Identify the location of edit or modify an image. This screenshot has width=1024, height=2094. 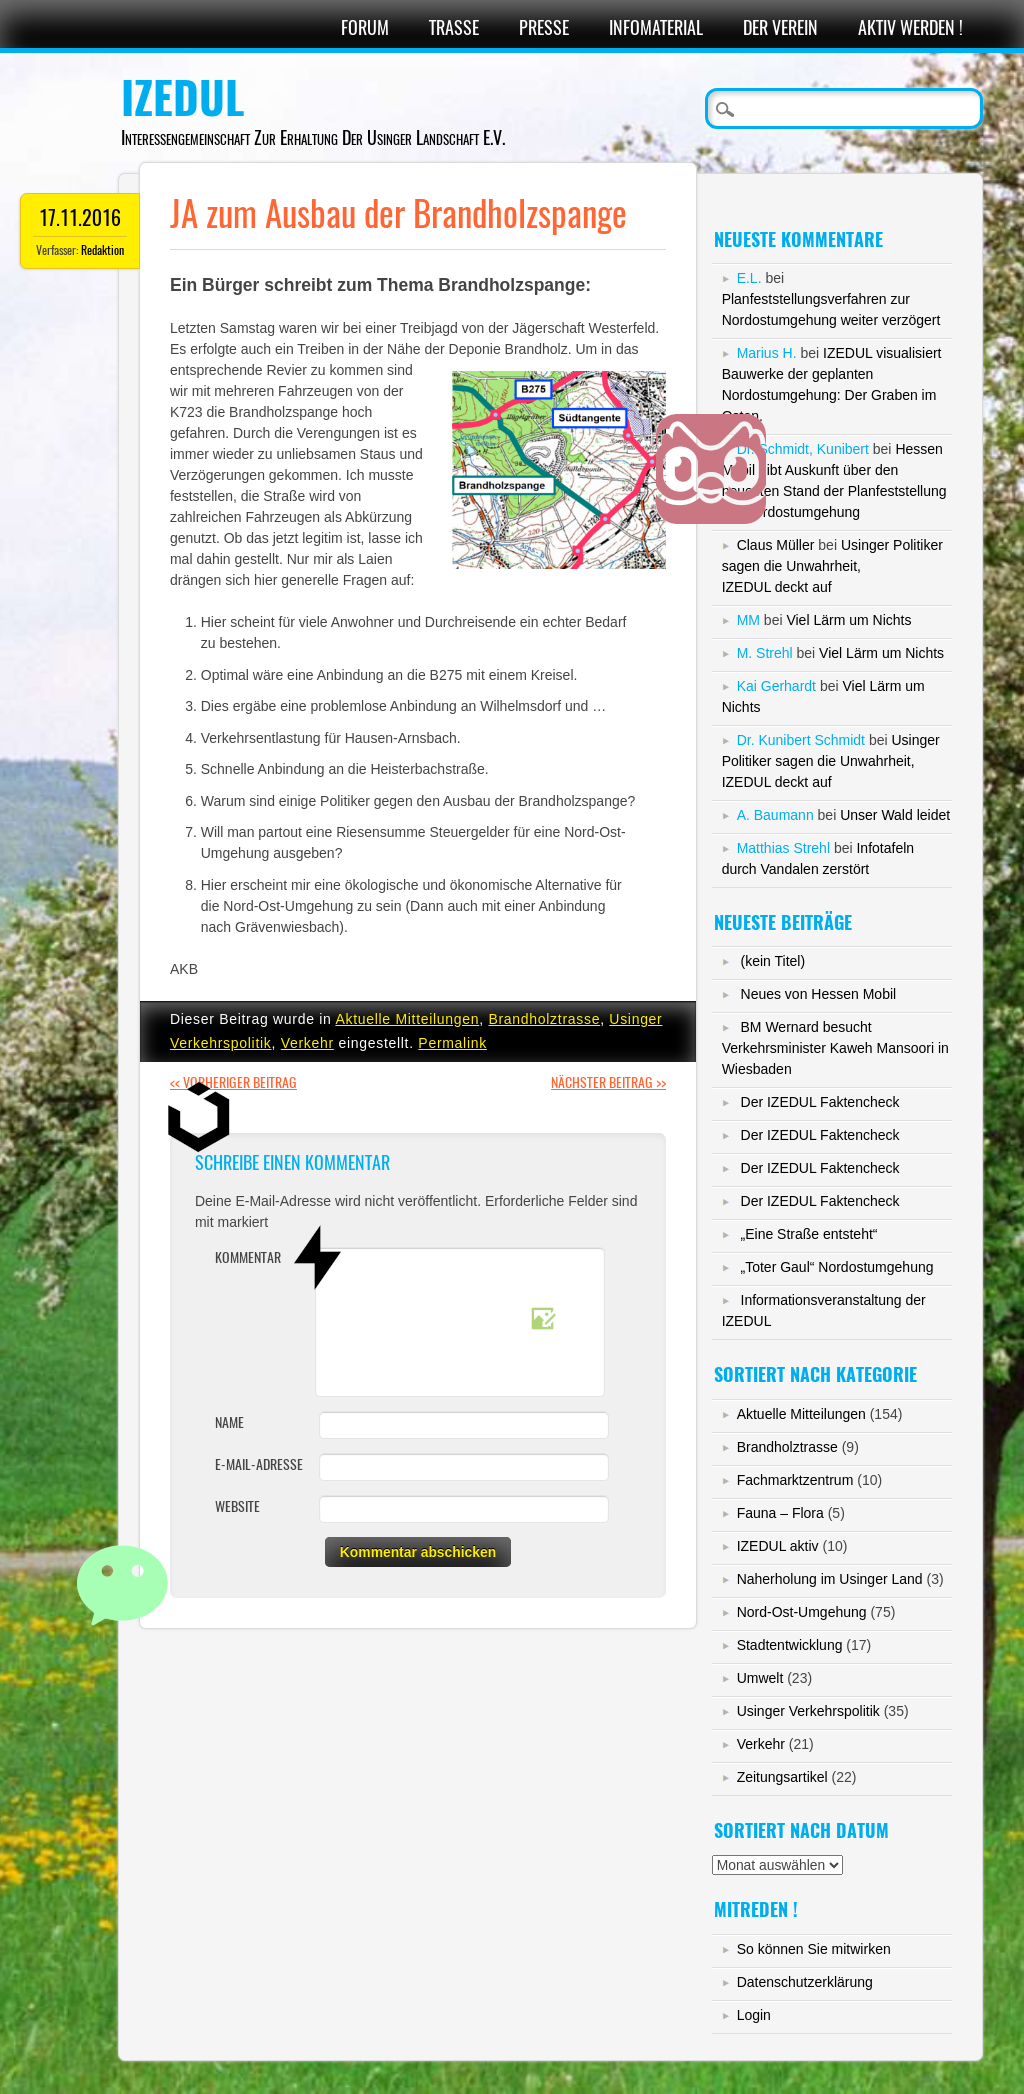
(542, 1318).